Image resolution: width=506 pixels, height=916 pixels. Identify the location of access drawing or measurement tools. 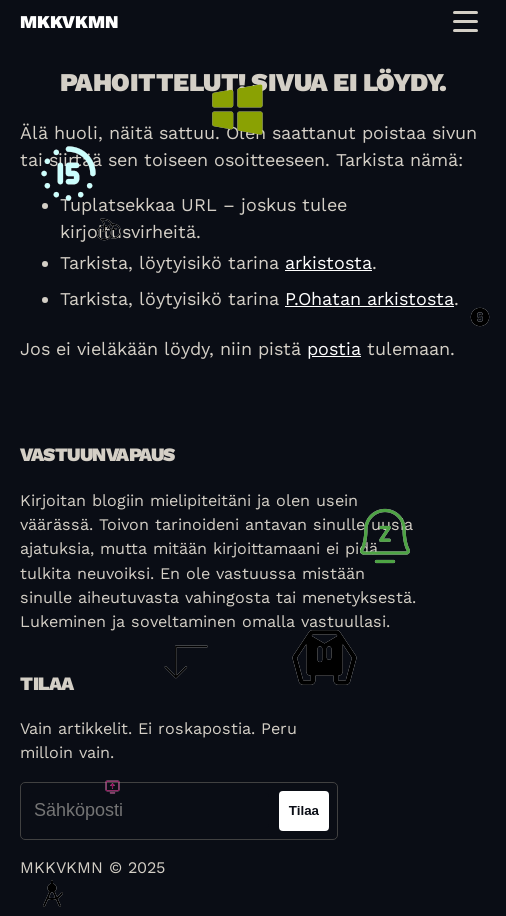
(52, 894).